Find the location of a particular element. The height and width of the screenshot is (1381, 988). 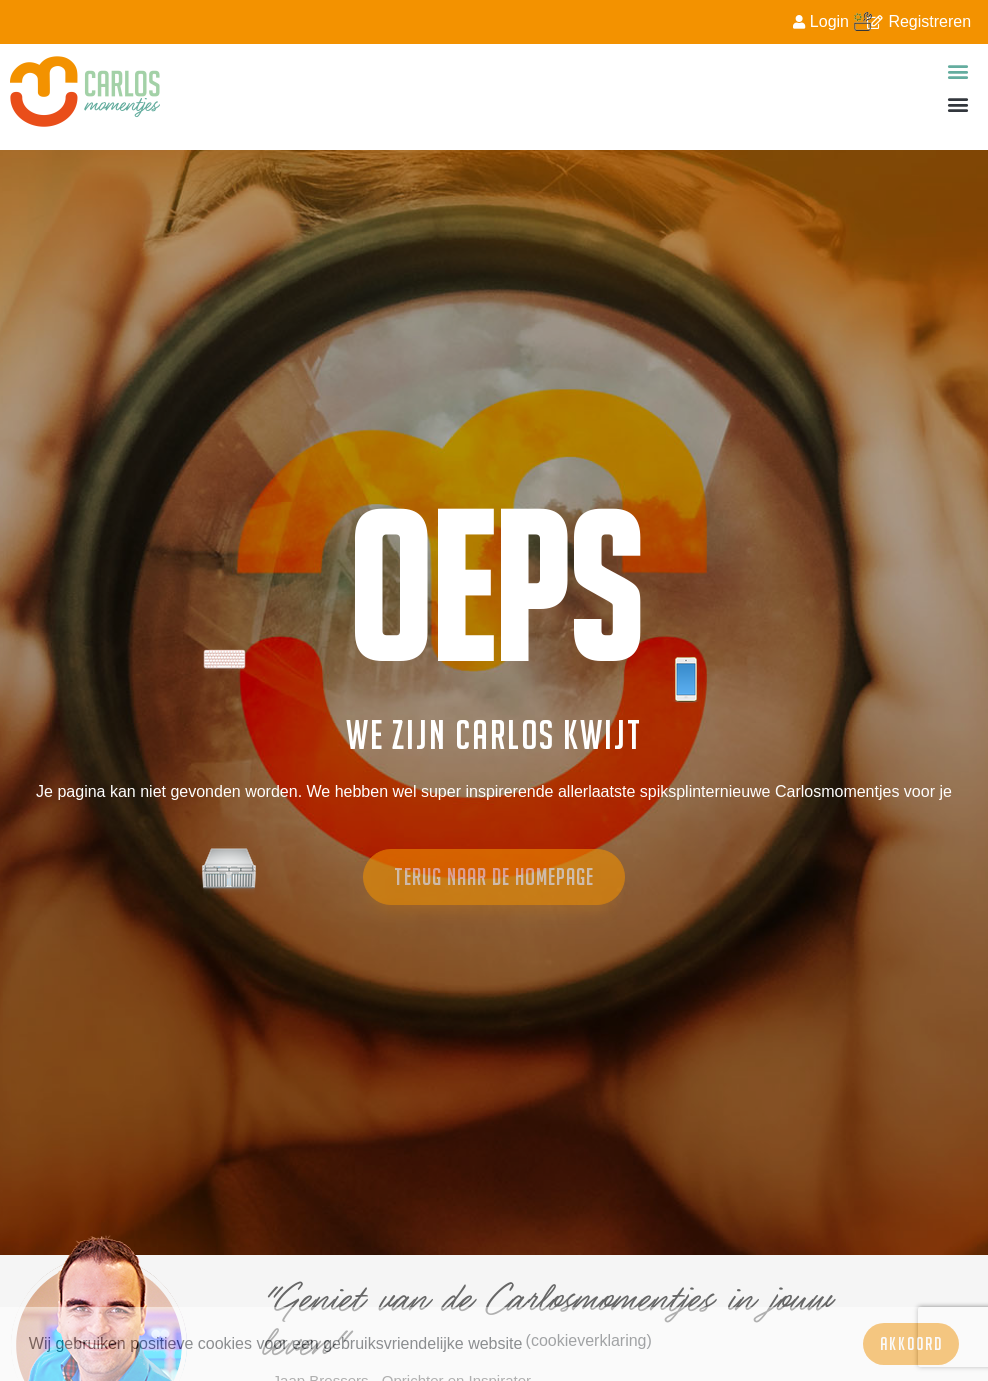

bluetooth keyboard connected is located at coordinates (224, 659).